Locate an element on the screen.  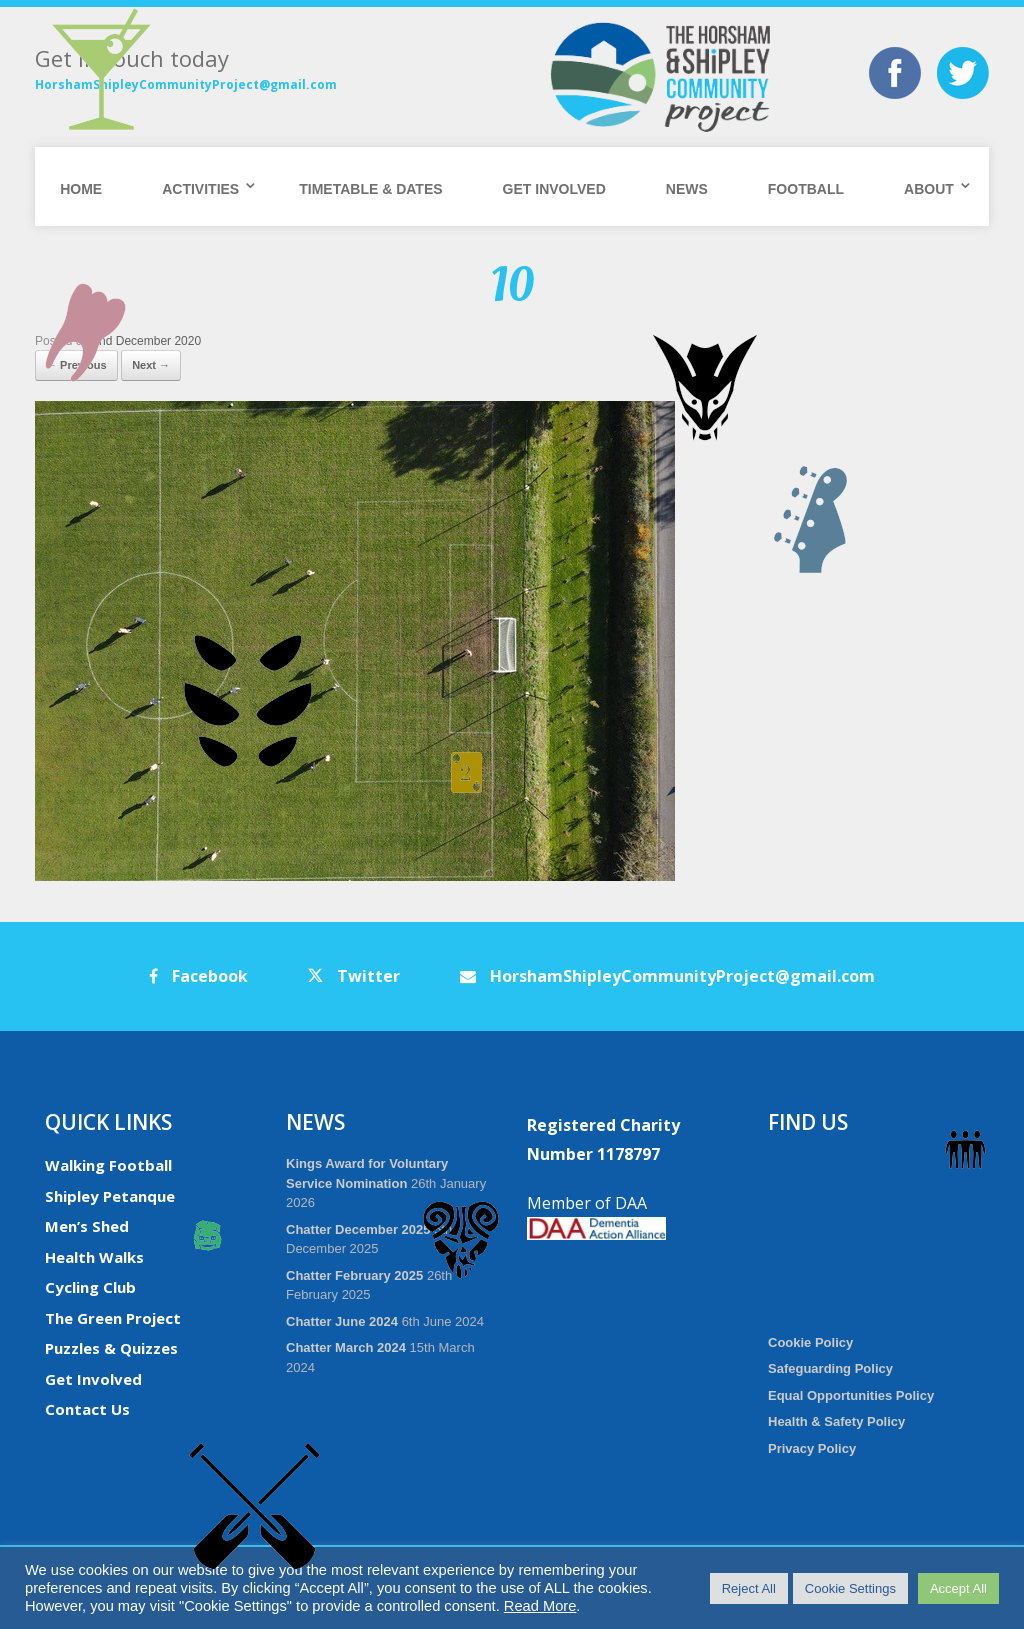
activate hunter vision or tracking mode is located at coordinates (248, 701).